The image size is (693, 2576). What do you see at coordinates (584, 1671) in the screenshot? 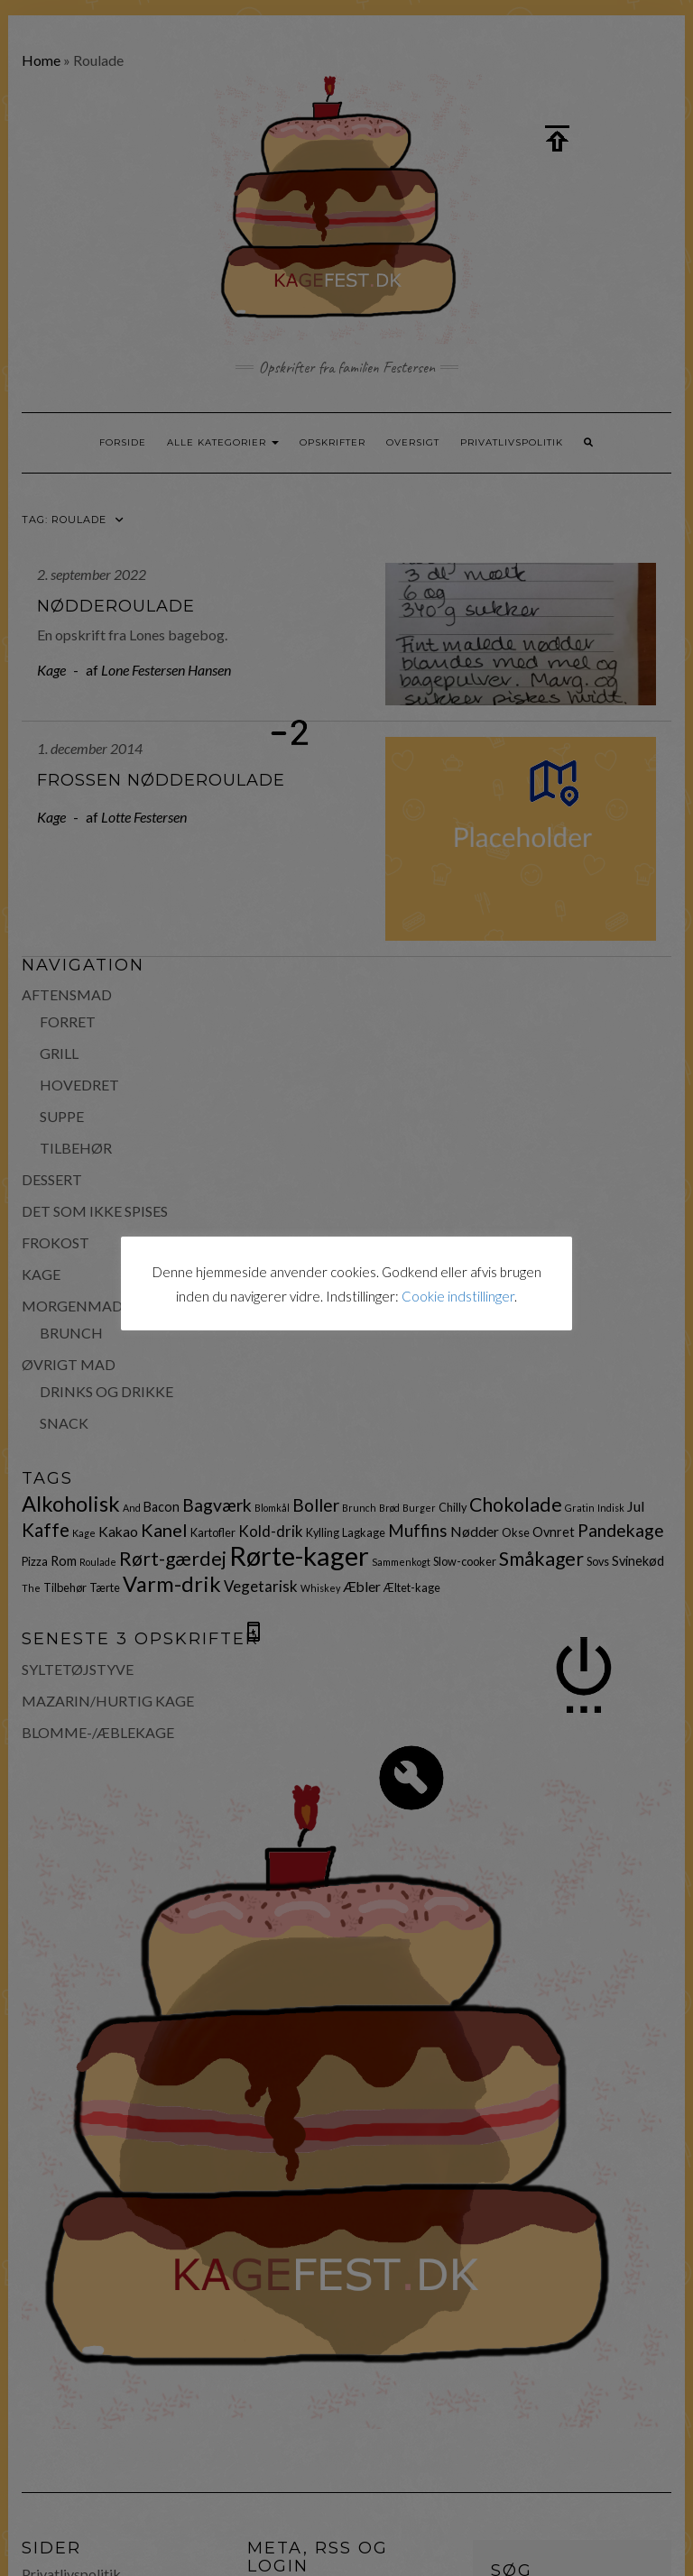
I see `access power settings` at bounding box center [584, 1671].